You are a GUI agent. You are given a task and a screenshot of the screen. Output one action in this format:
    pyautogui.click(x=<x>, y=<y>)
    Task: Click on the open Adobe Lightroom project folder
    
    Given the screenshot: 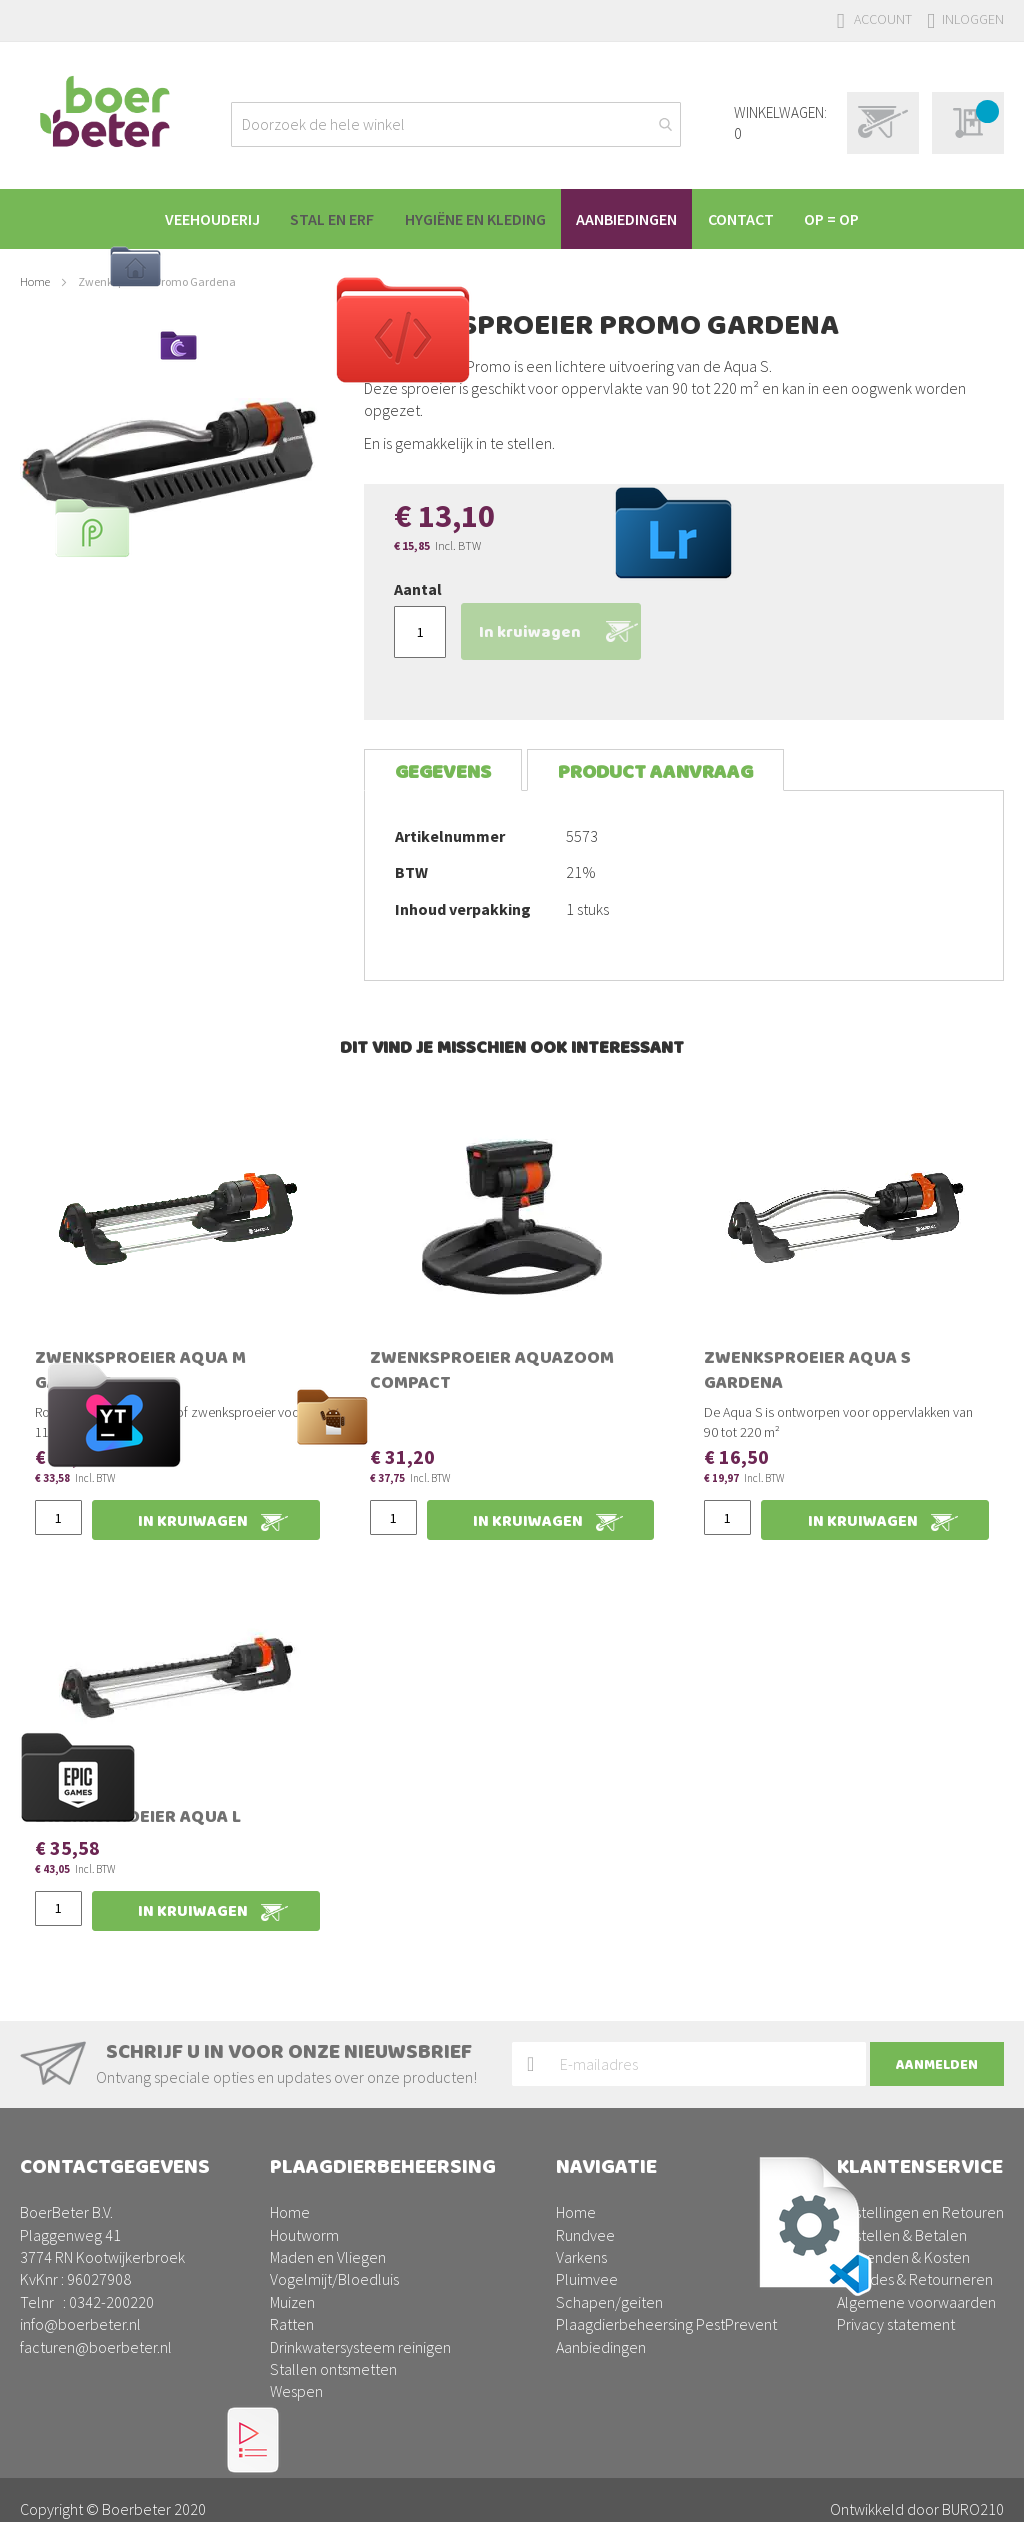 What is the action you would take?
    pyautogui.click(x=673, y=536)
    